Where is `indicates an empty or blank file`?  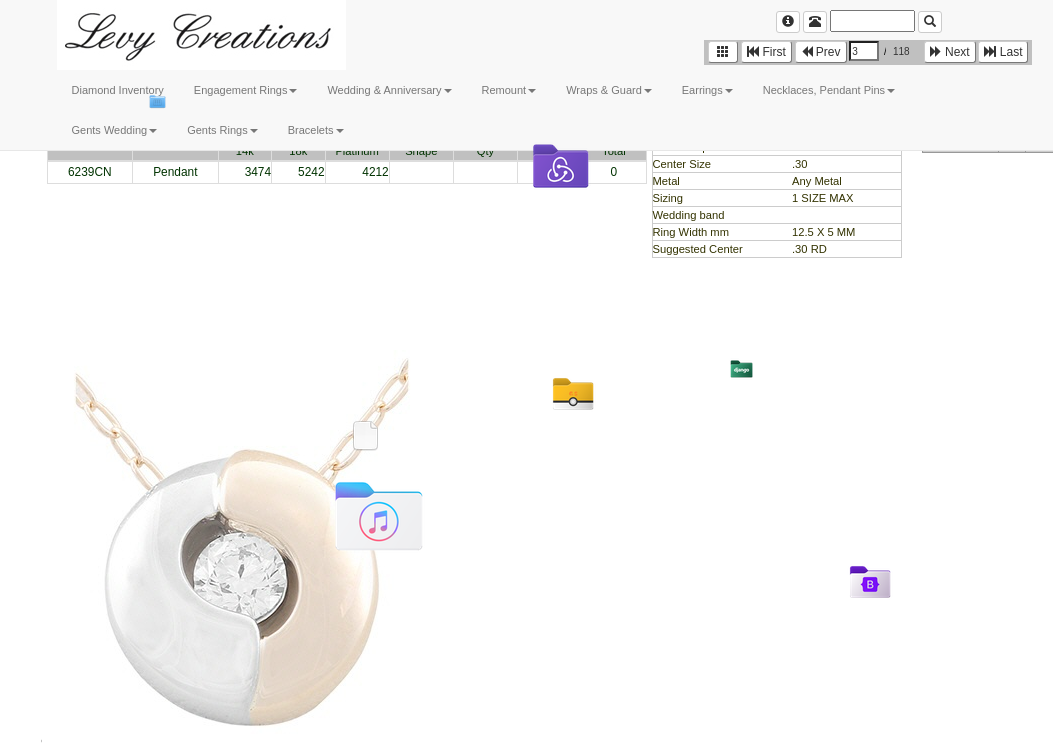 indicates an empty or blank file is located at coordinates (365, 435).